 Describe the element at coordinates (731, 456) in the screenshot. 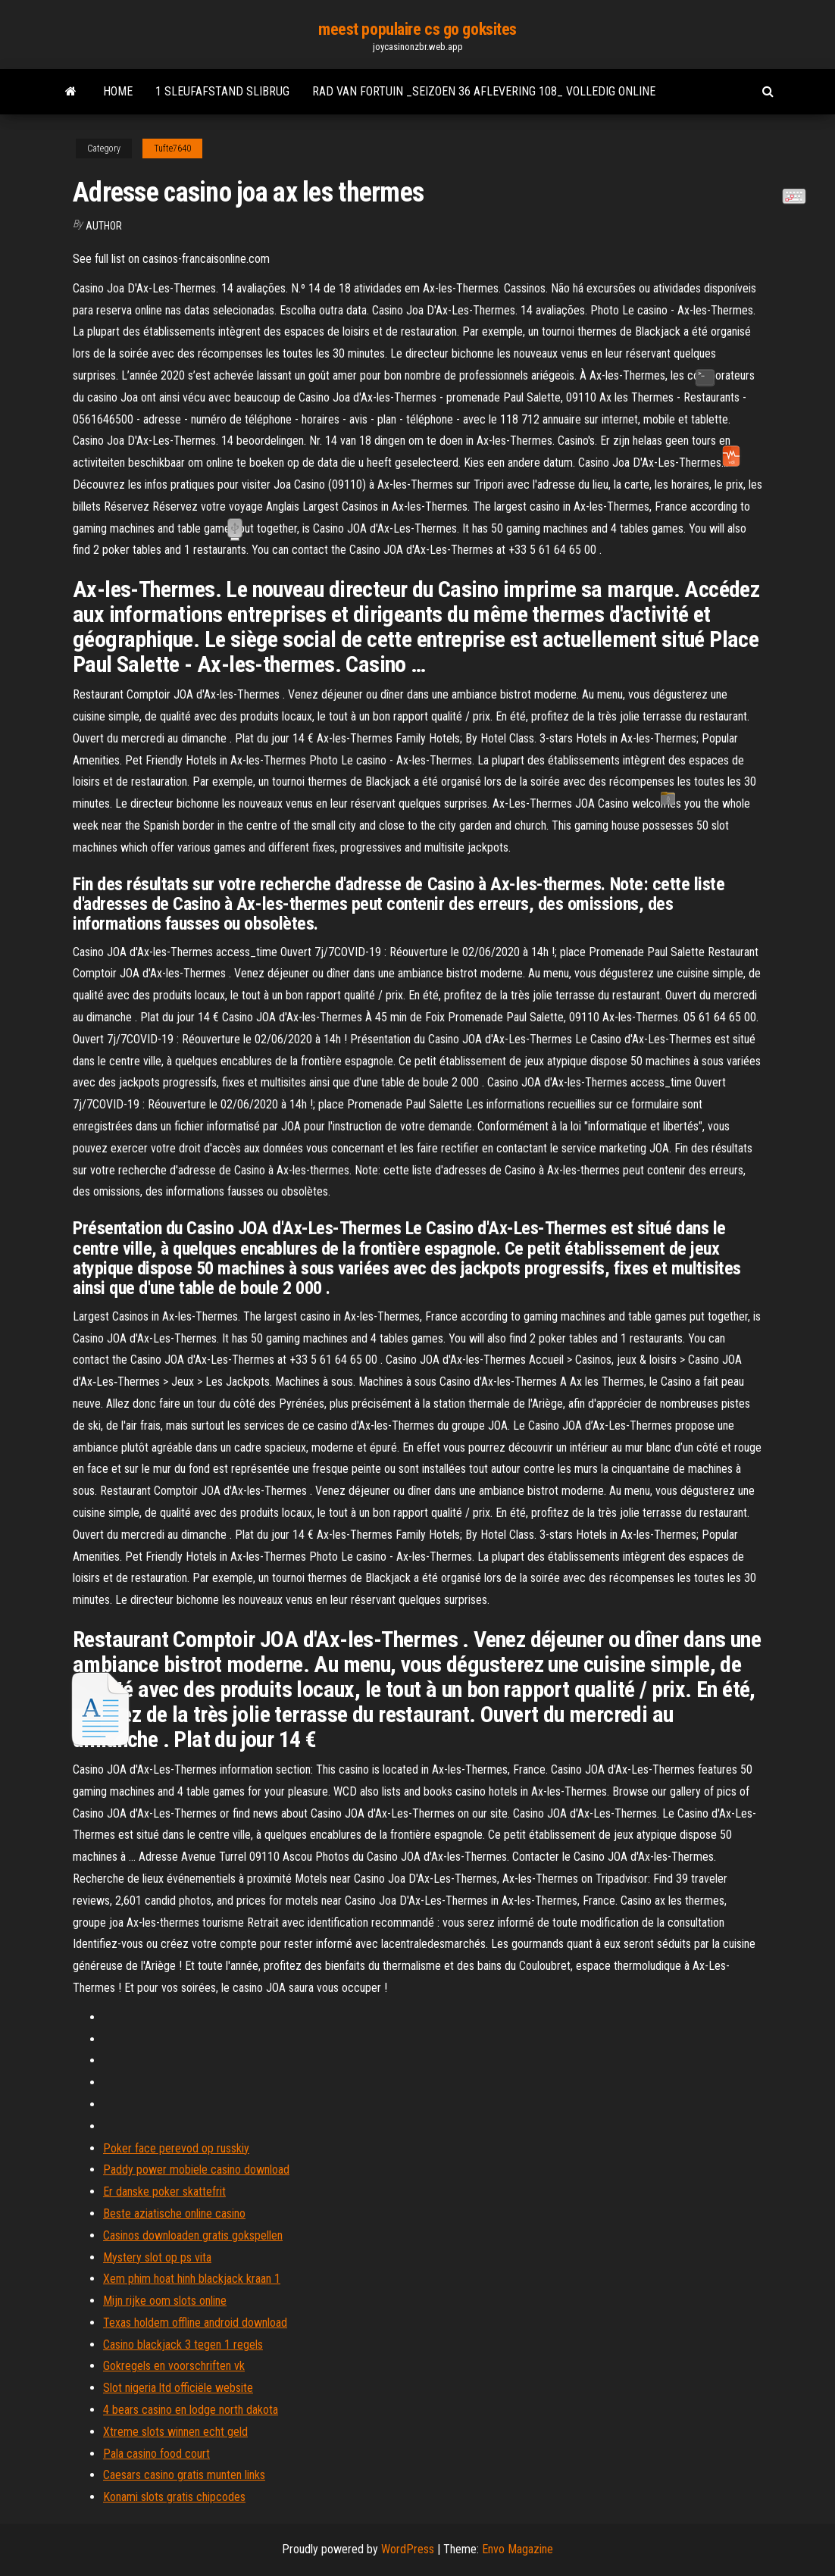

I see `virtualbox virtual disk image file` at that location.